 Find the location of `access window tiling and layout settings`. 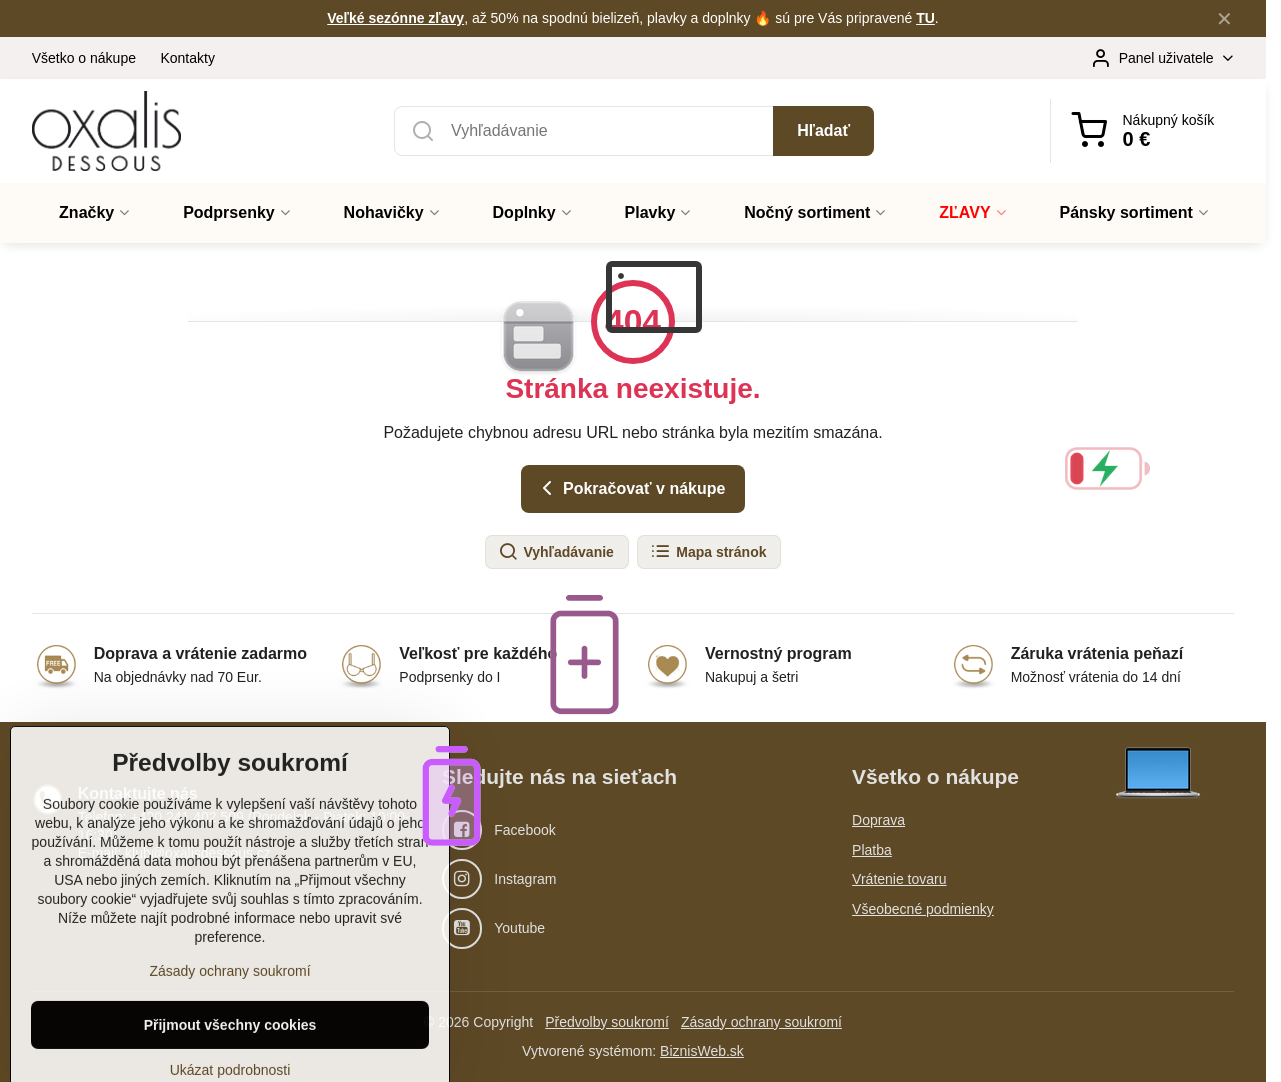

access window tiling and layout settings is located at coordinates (538, 337).